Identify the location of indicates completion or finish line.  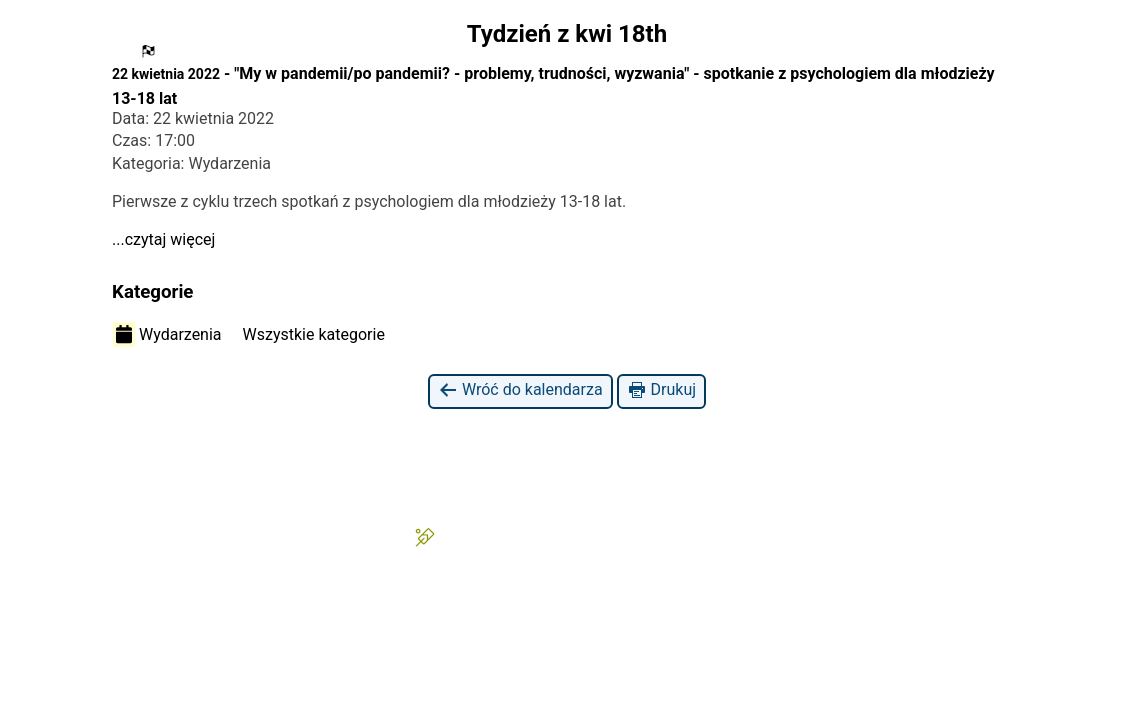
(148, 51).